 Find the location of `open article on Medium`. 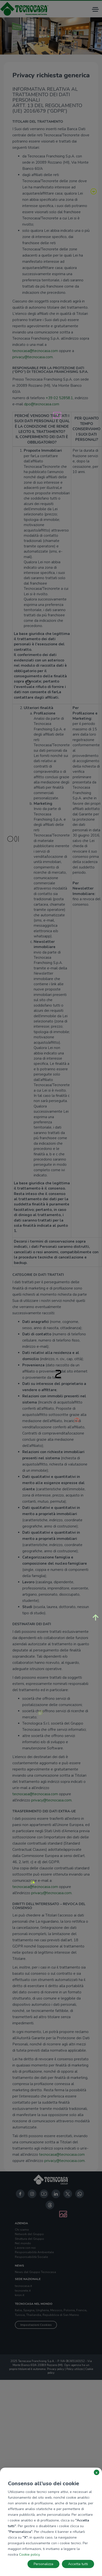

open article on Medium is located at coordinates (13, 839).